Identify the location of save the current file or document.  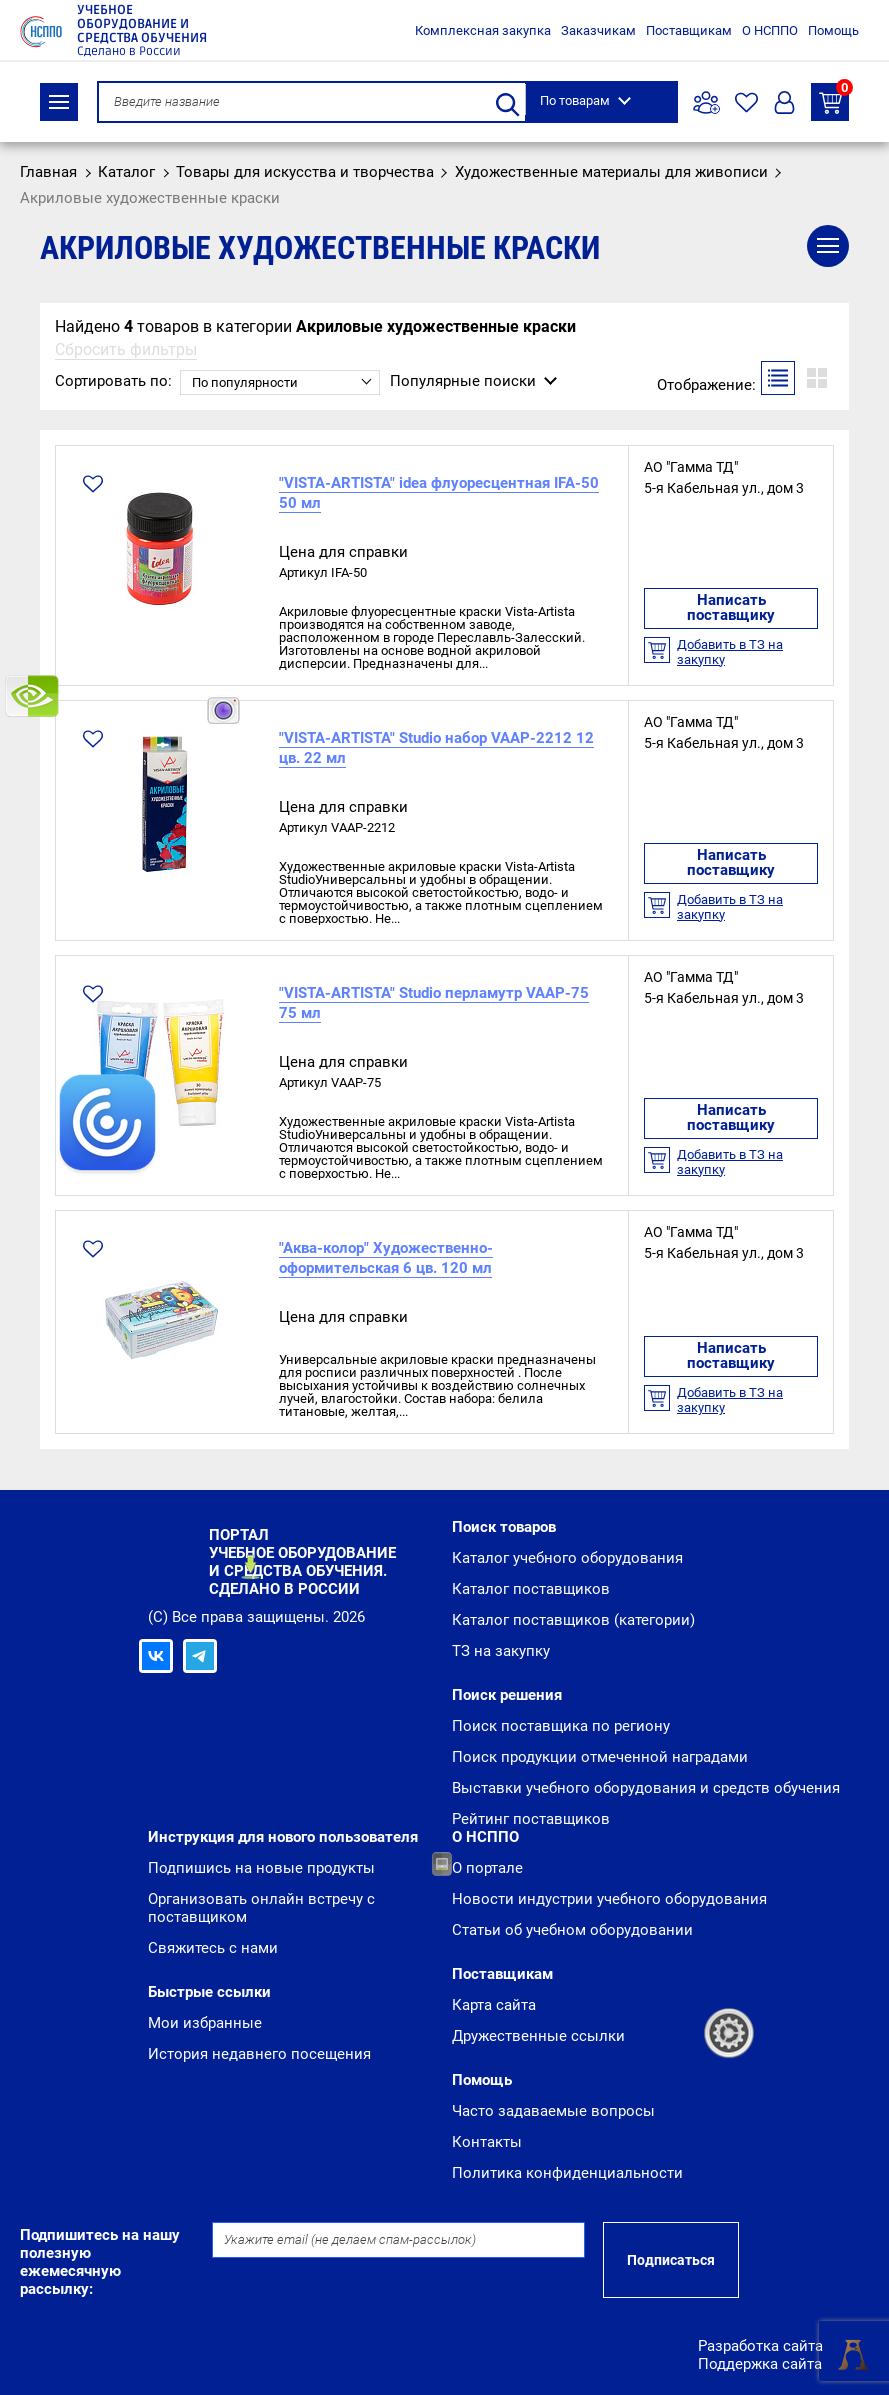
(250, 1564).